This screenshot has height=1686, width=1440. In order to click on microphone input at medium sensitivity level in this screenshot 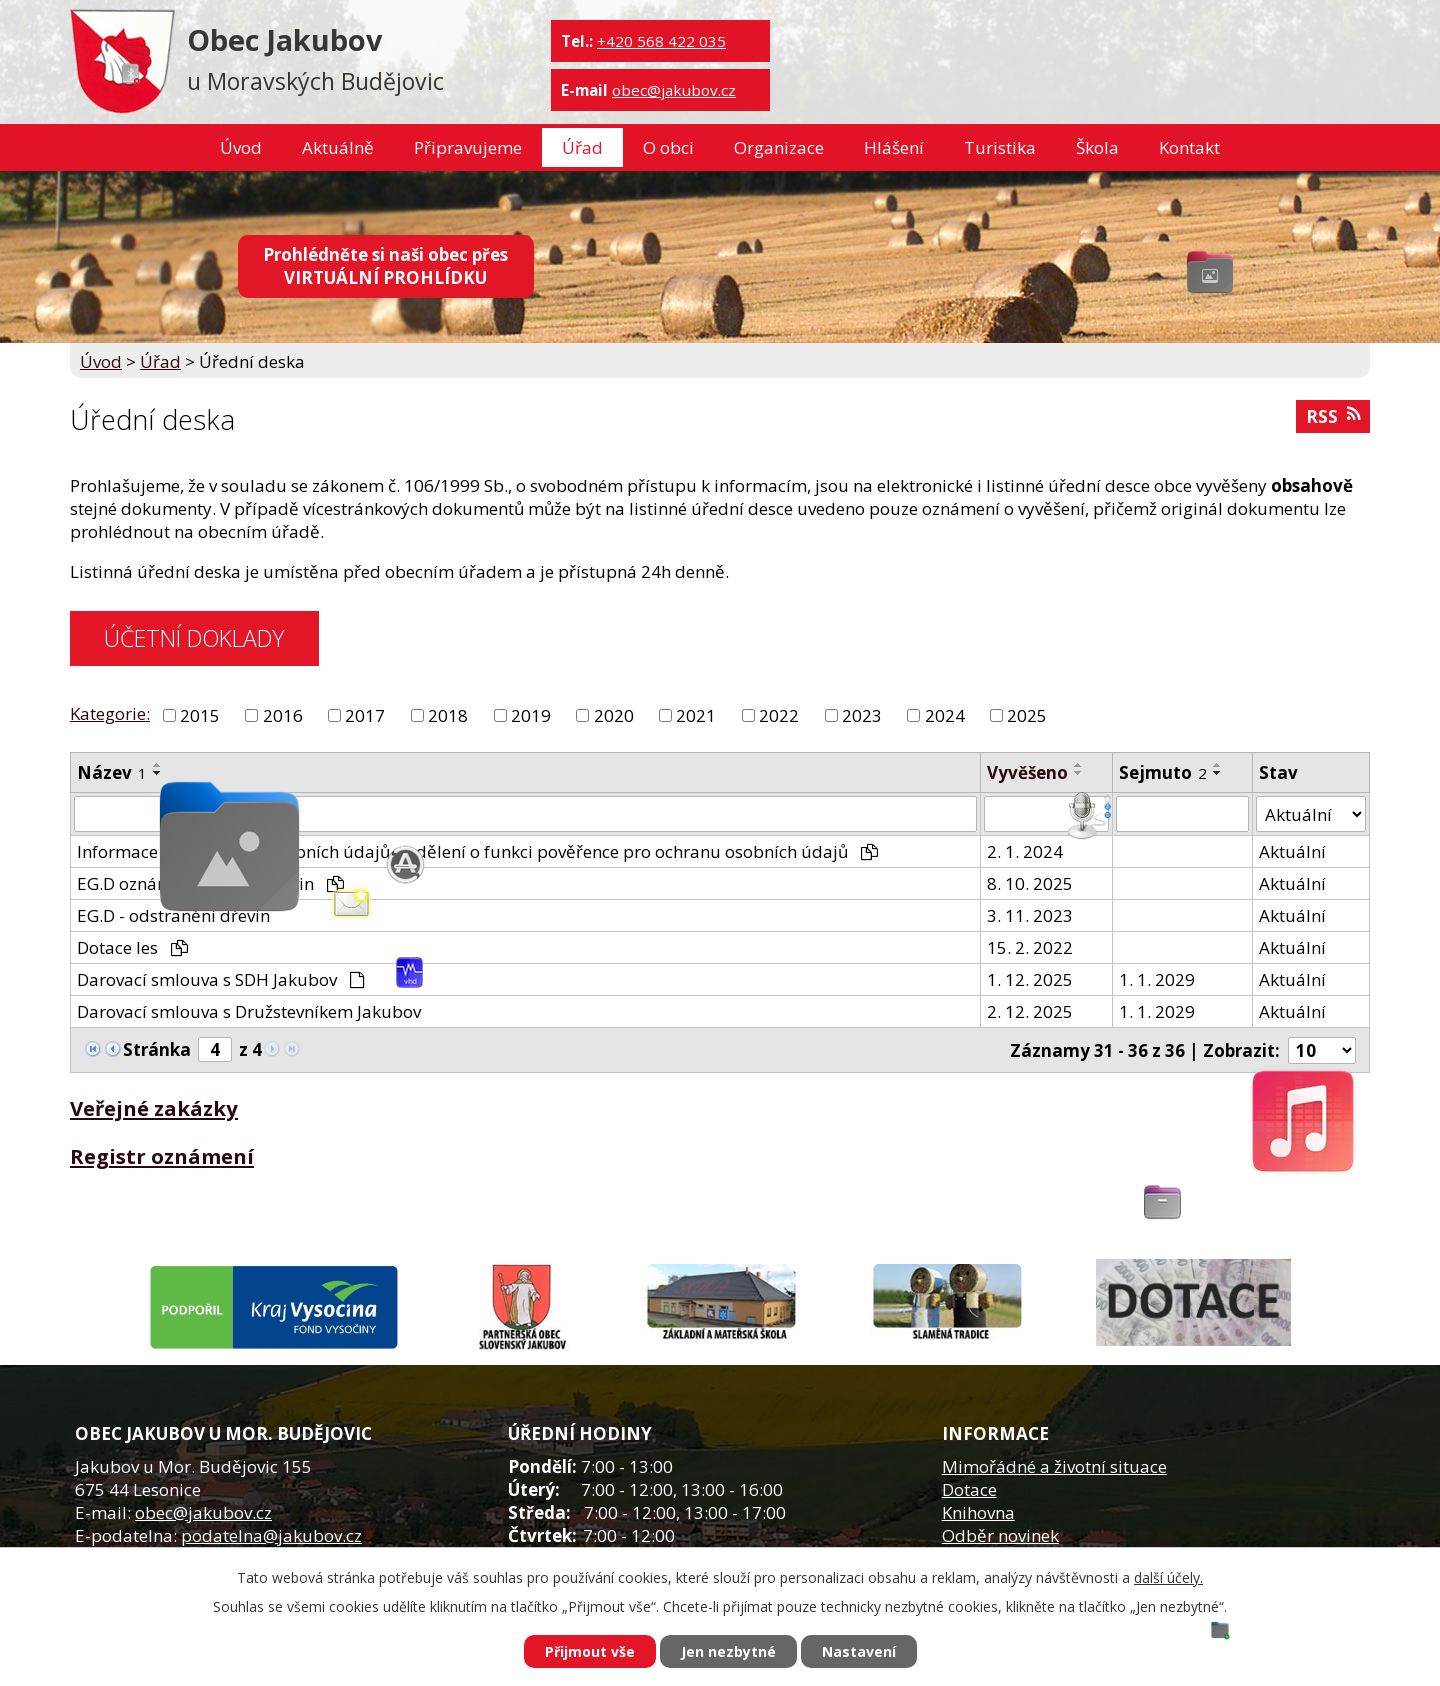, I will do `click(1090, 816)`.